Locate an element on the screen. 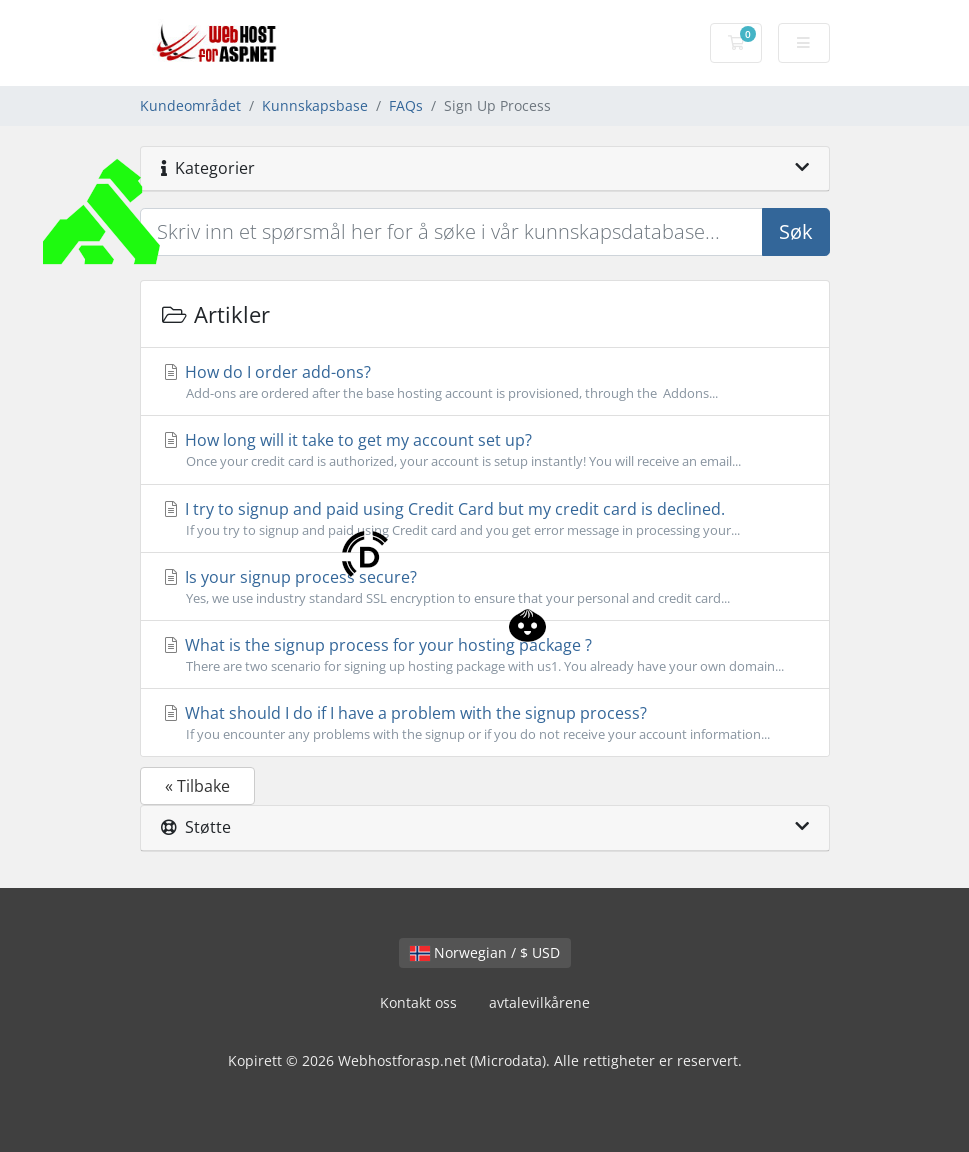 This screenshot has height=1152, width=969. Kong API gateway logo is located at coordinates (101, 211).